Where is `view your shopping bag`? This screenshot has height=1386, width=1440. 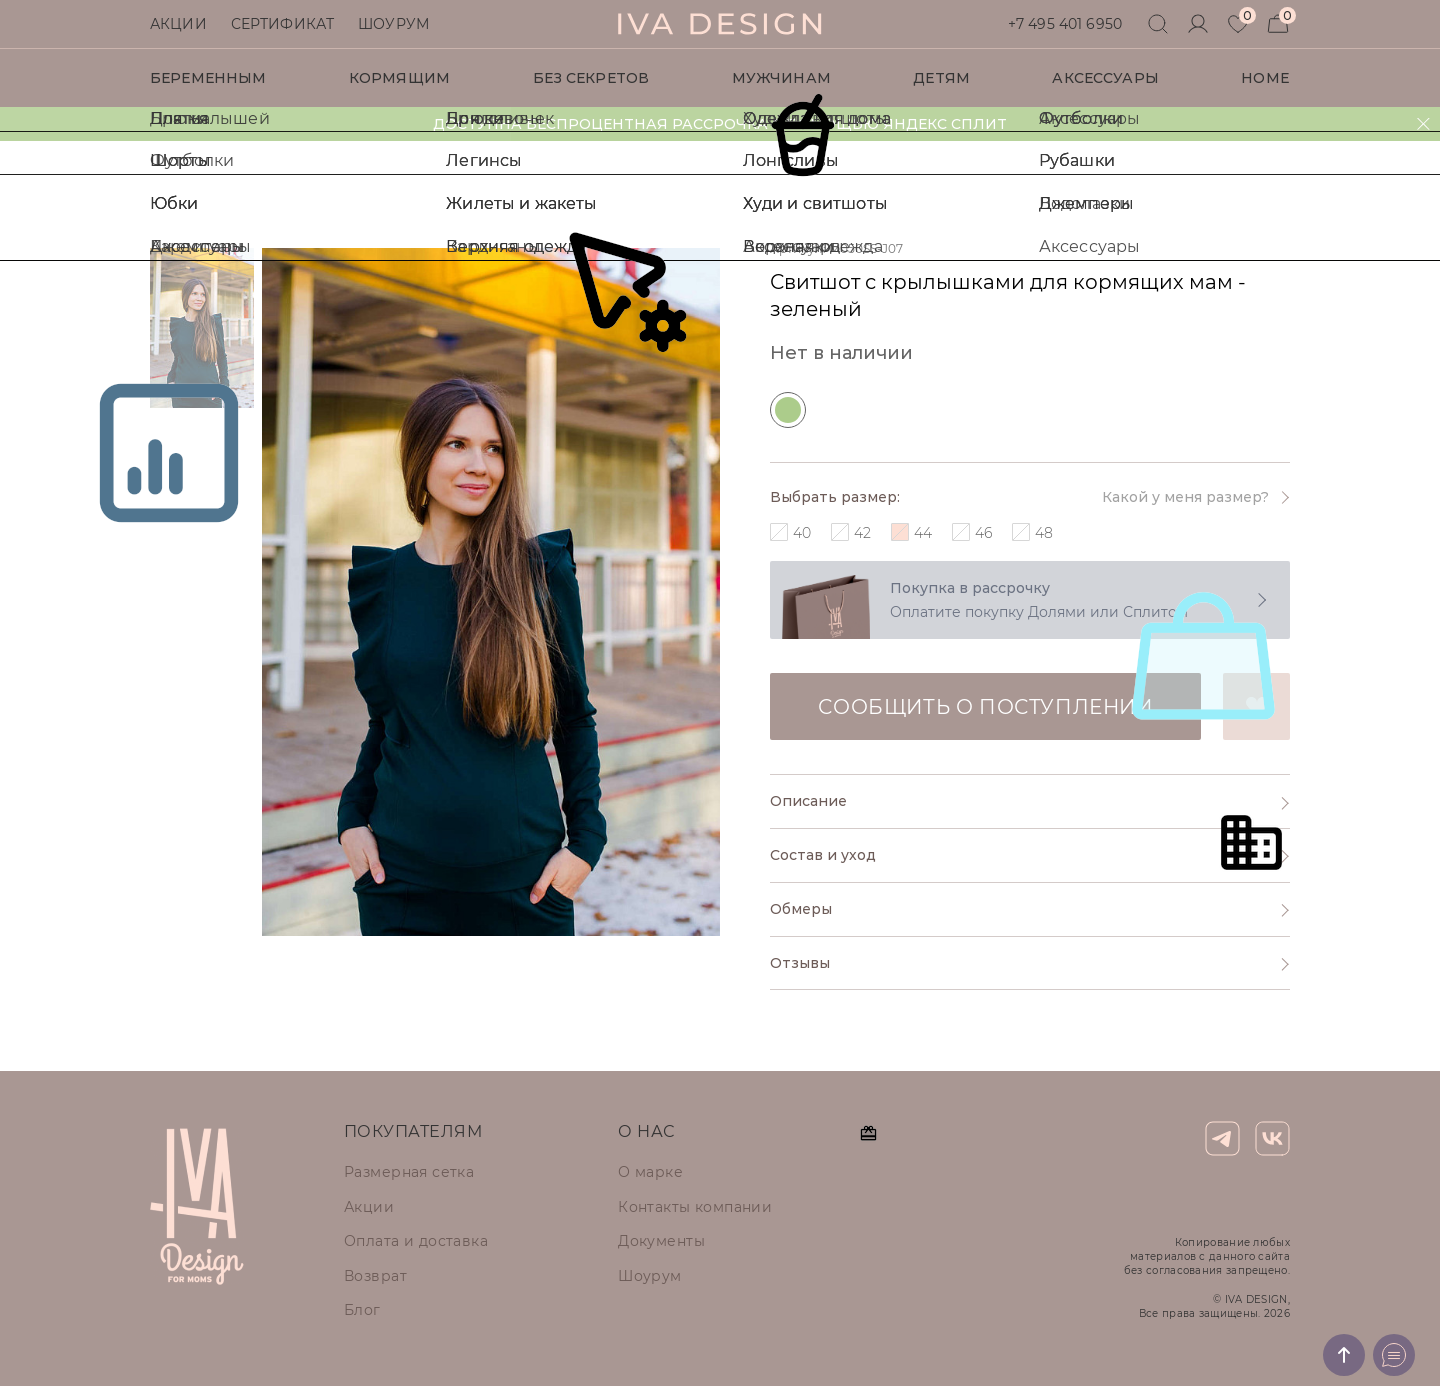
view your shopping bag is located at coordinates (1203, 663).